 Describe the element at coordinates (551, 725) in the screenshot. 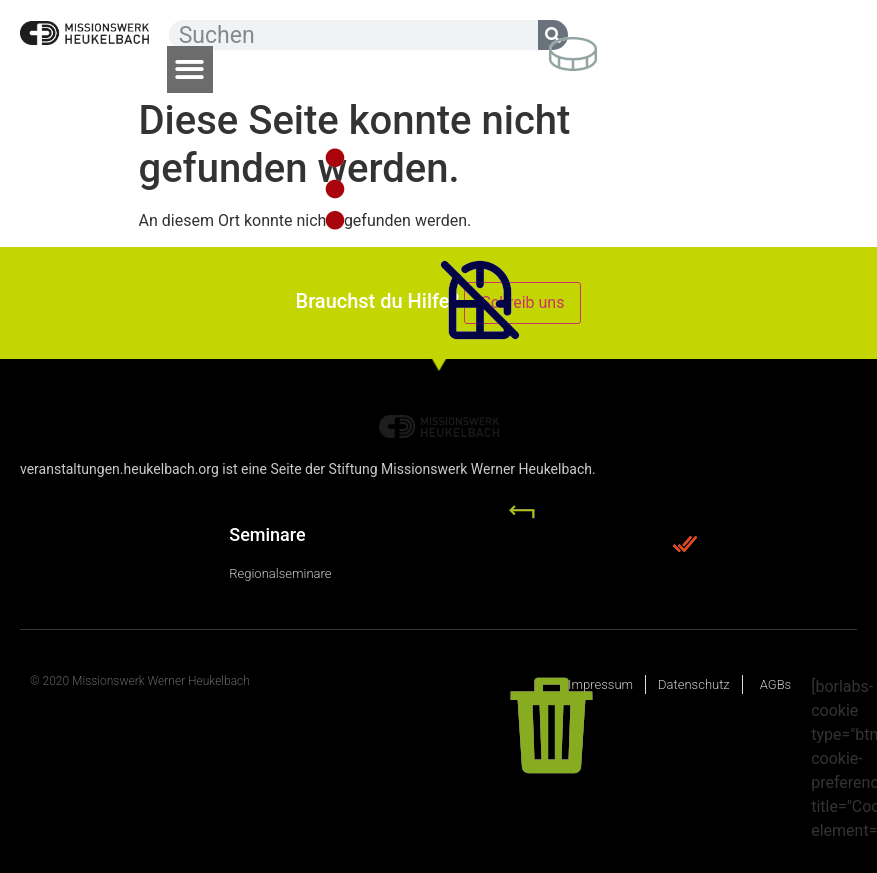

I see `delete this item` at that location.